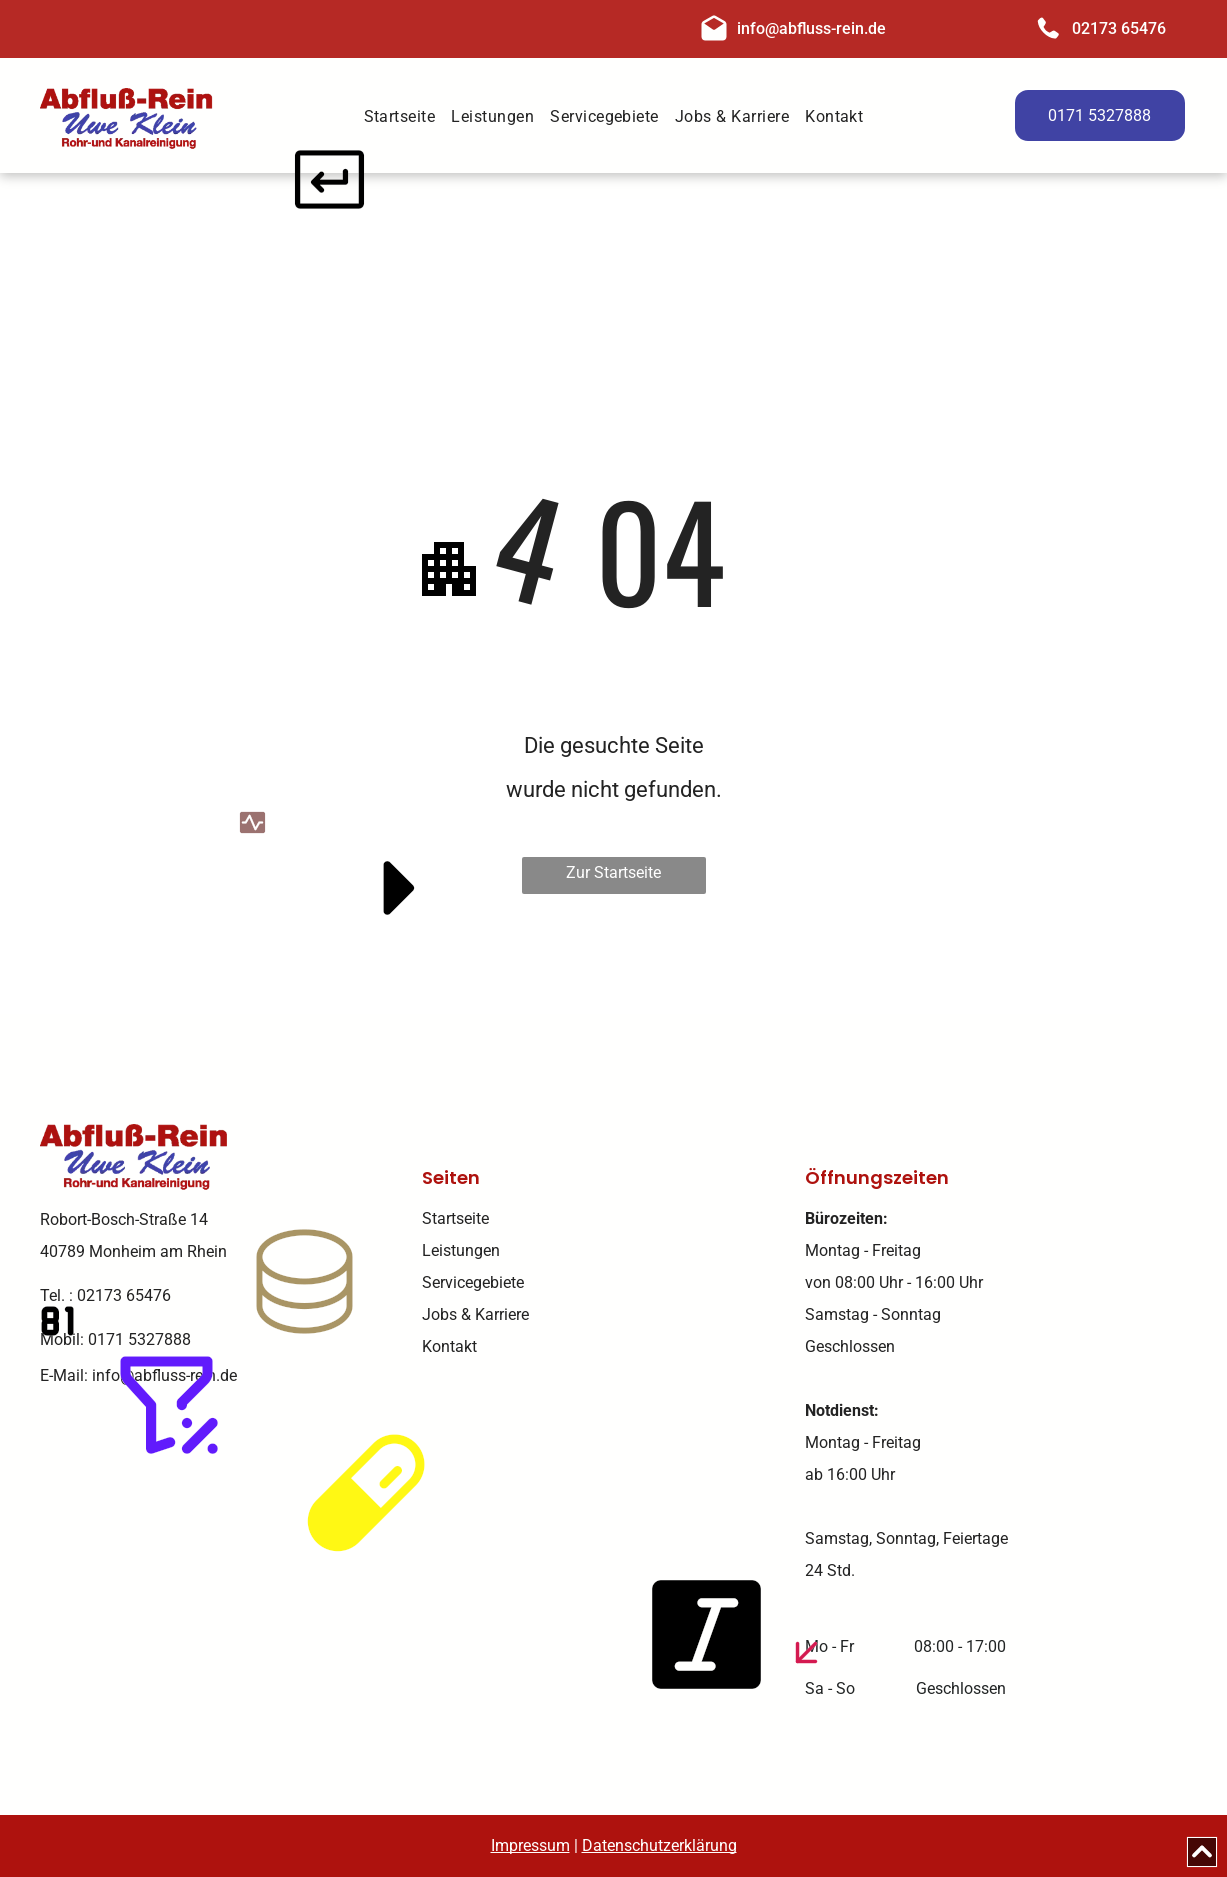 The width and height of the screenshot is (1227, 1877). Describe the element at coordinates (395, 888) in the screenshot. I see `navigate to the next item or page` at that location.